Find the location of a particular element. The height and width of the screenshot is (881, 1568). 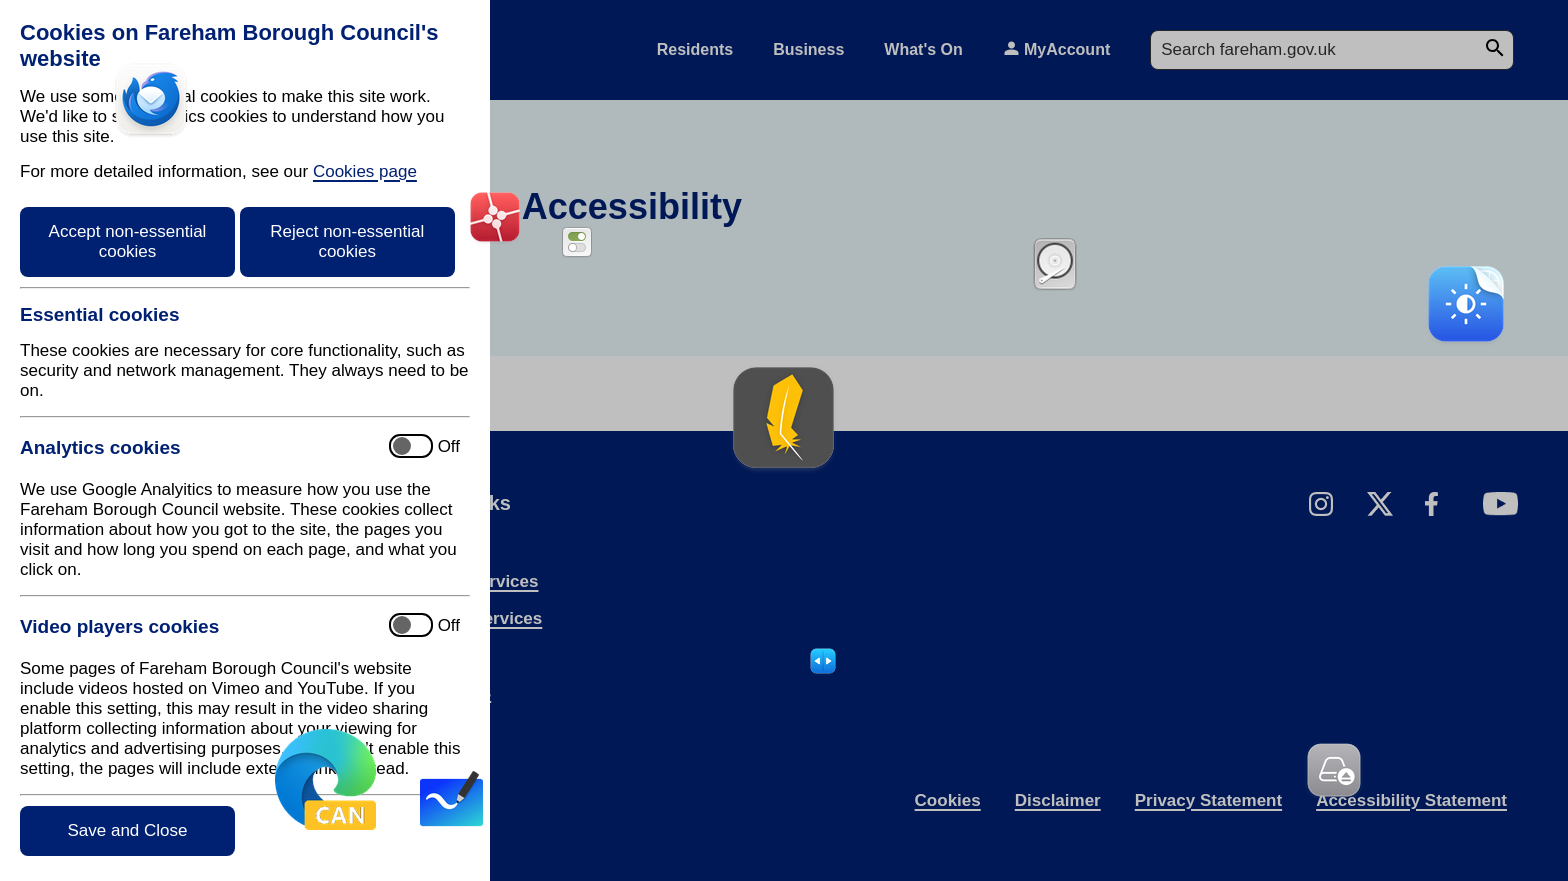

open system settings or preferences is located at coordinates (577, 242).